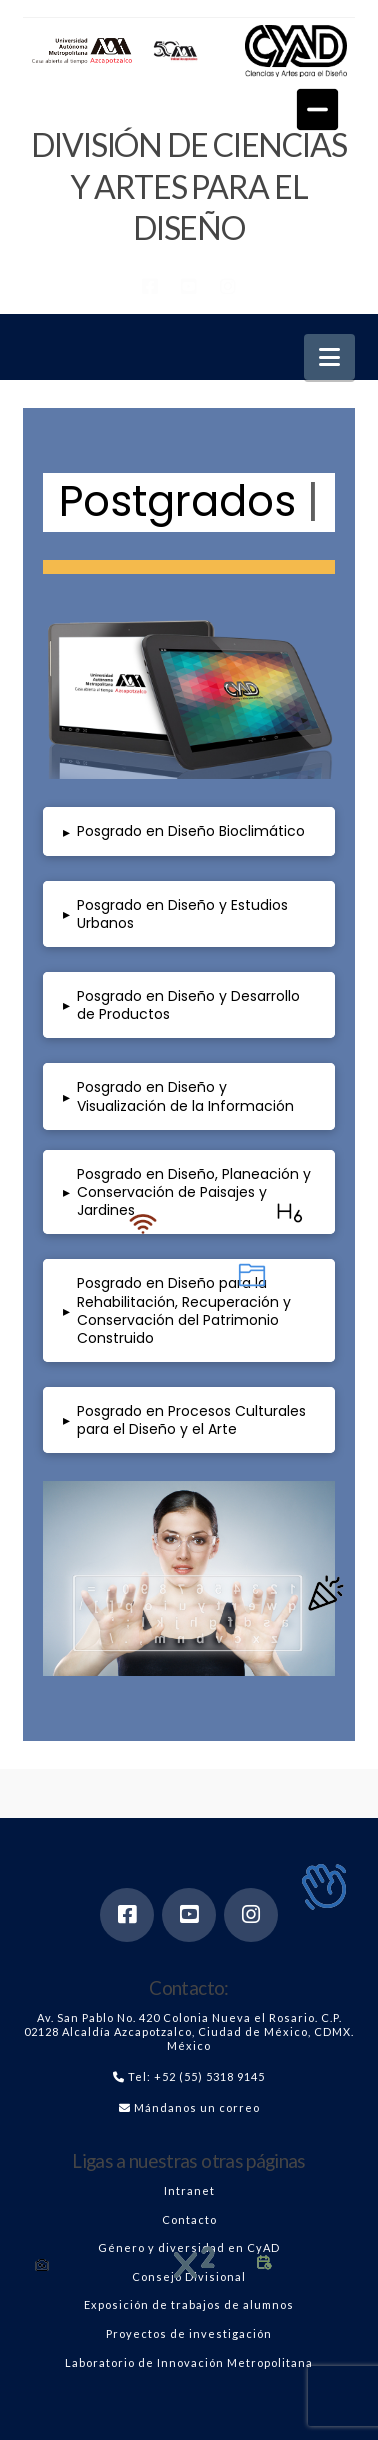 Image resolution: width=378 pixels, height=2440 pixels. Describe the element at coordinates (264, 2262) in the screenshot. I see `view calendar analytics and statistics` at that location.